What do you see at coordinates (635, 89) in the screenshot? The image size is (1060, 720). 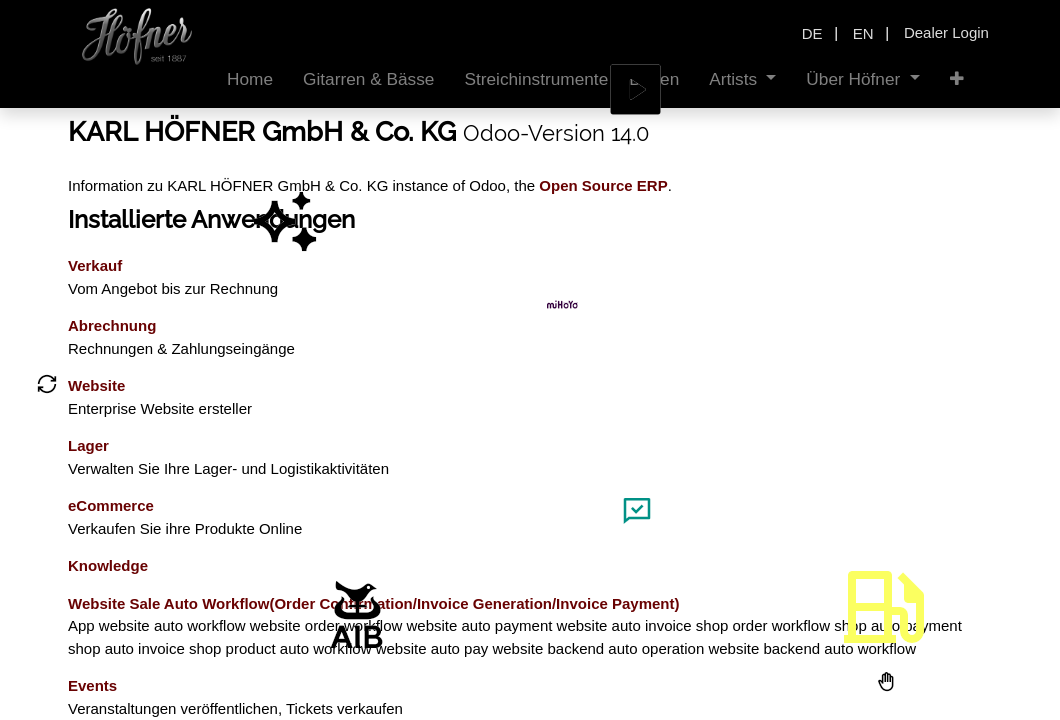 I see `play video content` at bounding box center [635, 89].